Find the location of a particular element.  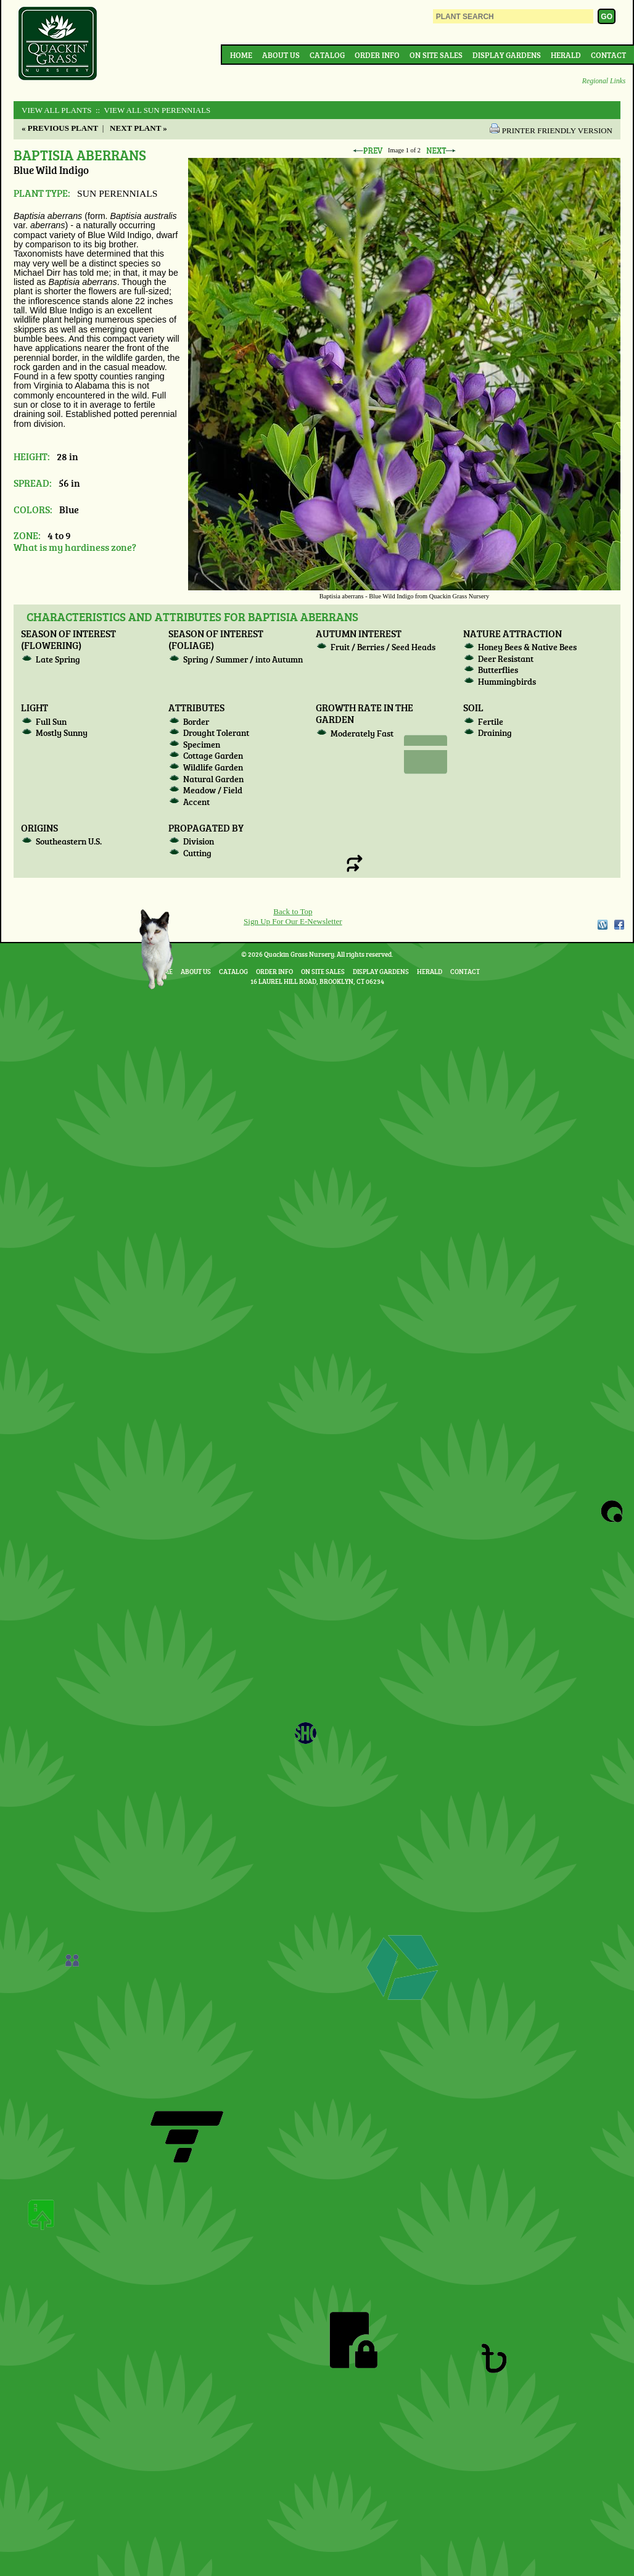

InstaLOD brand logo is located at coordinates (402, 1967).